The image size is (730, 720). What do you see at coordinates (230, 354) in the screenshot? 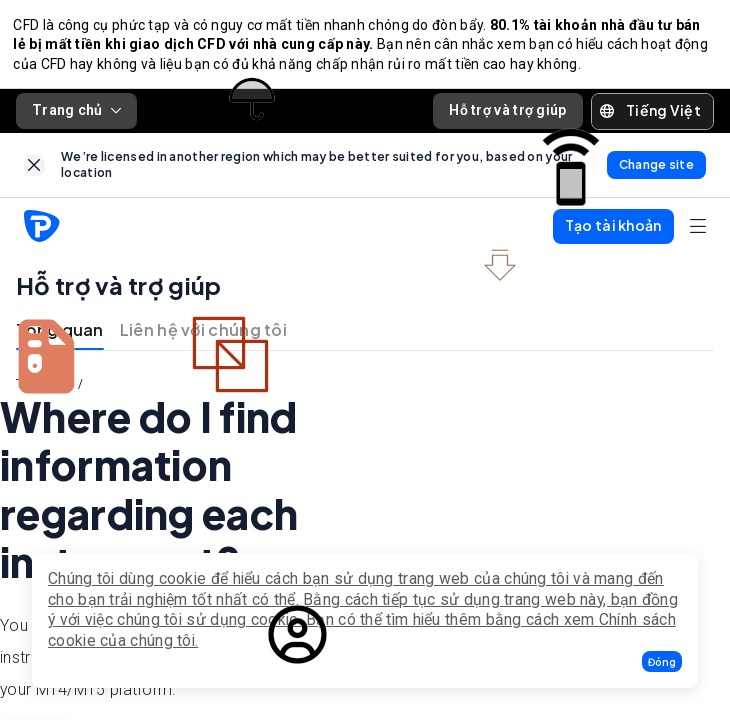
I see `intersect or merge two layers` at bounding box center [230, 354].